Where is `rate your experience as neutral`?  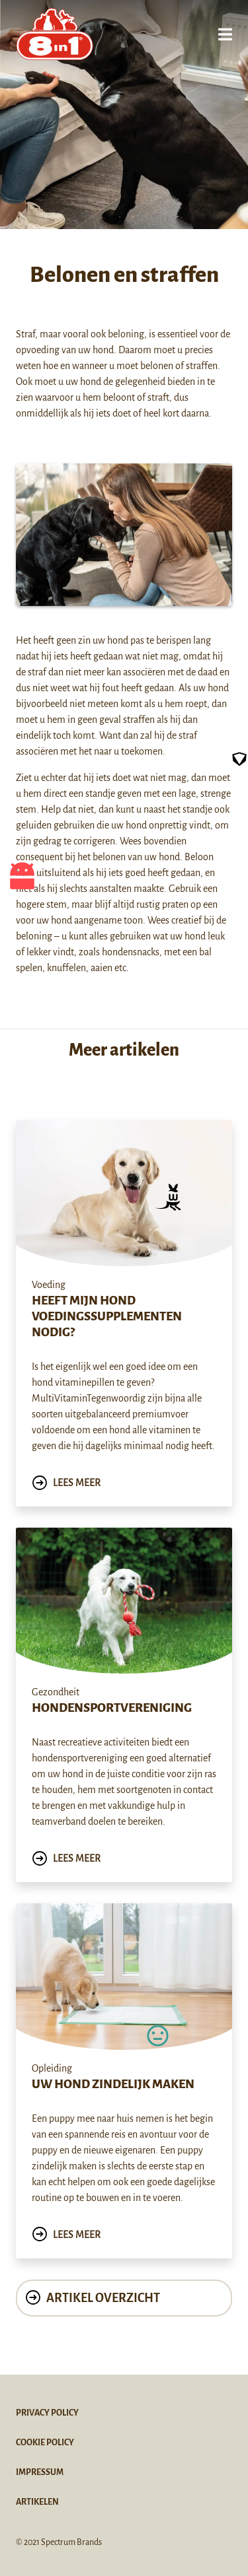 rate your experience as neutral is located at coordinates (157, 2035).